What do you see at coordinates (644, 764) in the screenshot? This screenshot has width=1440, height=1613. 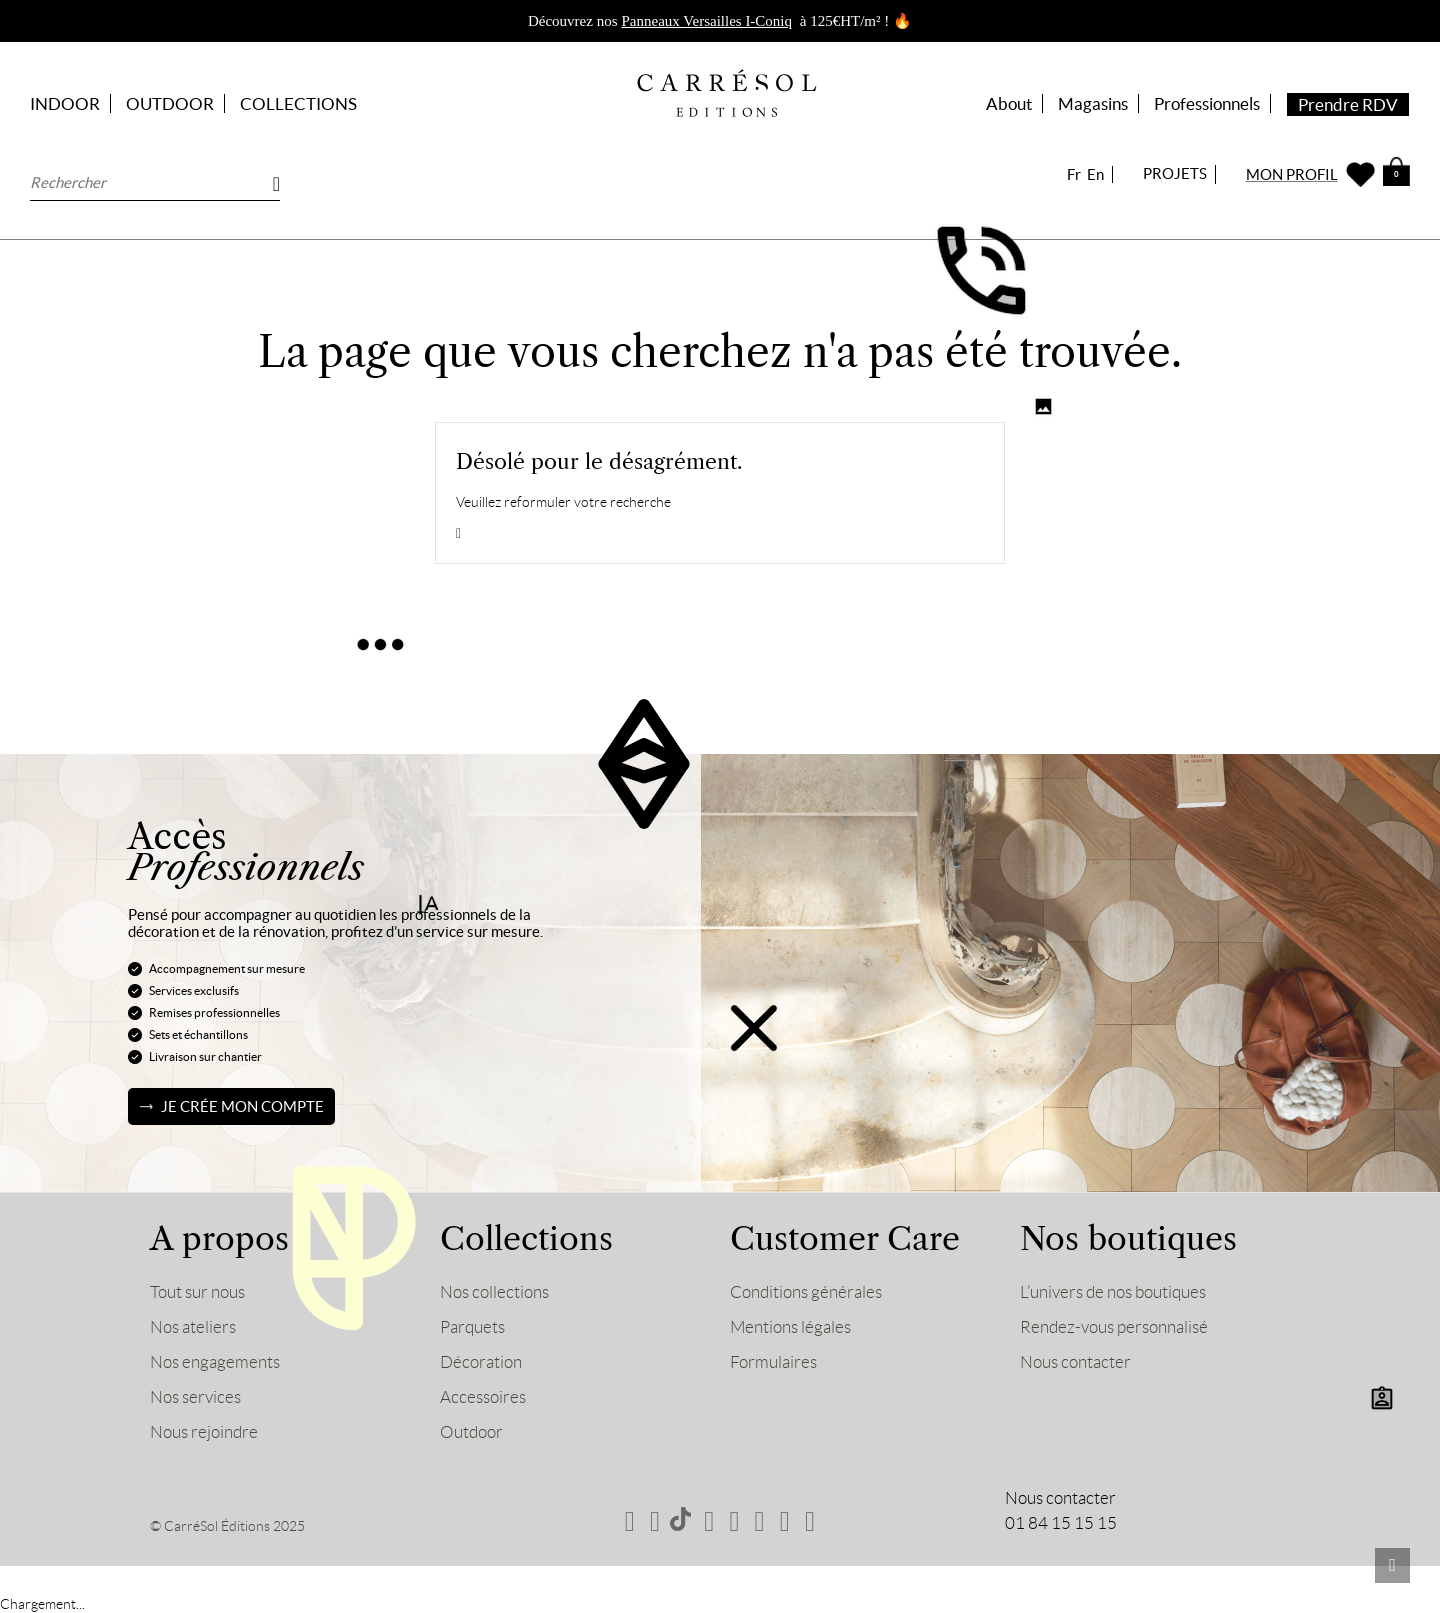 I see `view ethereum wallet balance` at bounding box center [644, 764].